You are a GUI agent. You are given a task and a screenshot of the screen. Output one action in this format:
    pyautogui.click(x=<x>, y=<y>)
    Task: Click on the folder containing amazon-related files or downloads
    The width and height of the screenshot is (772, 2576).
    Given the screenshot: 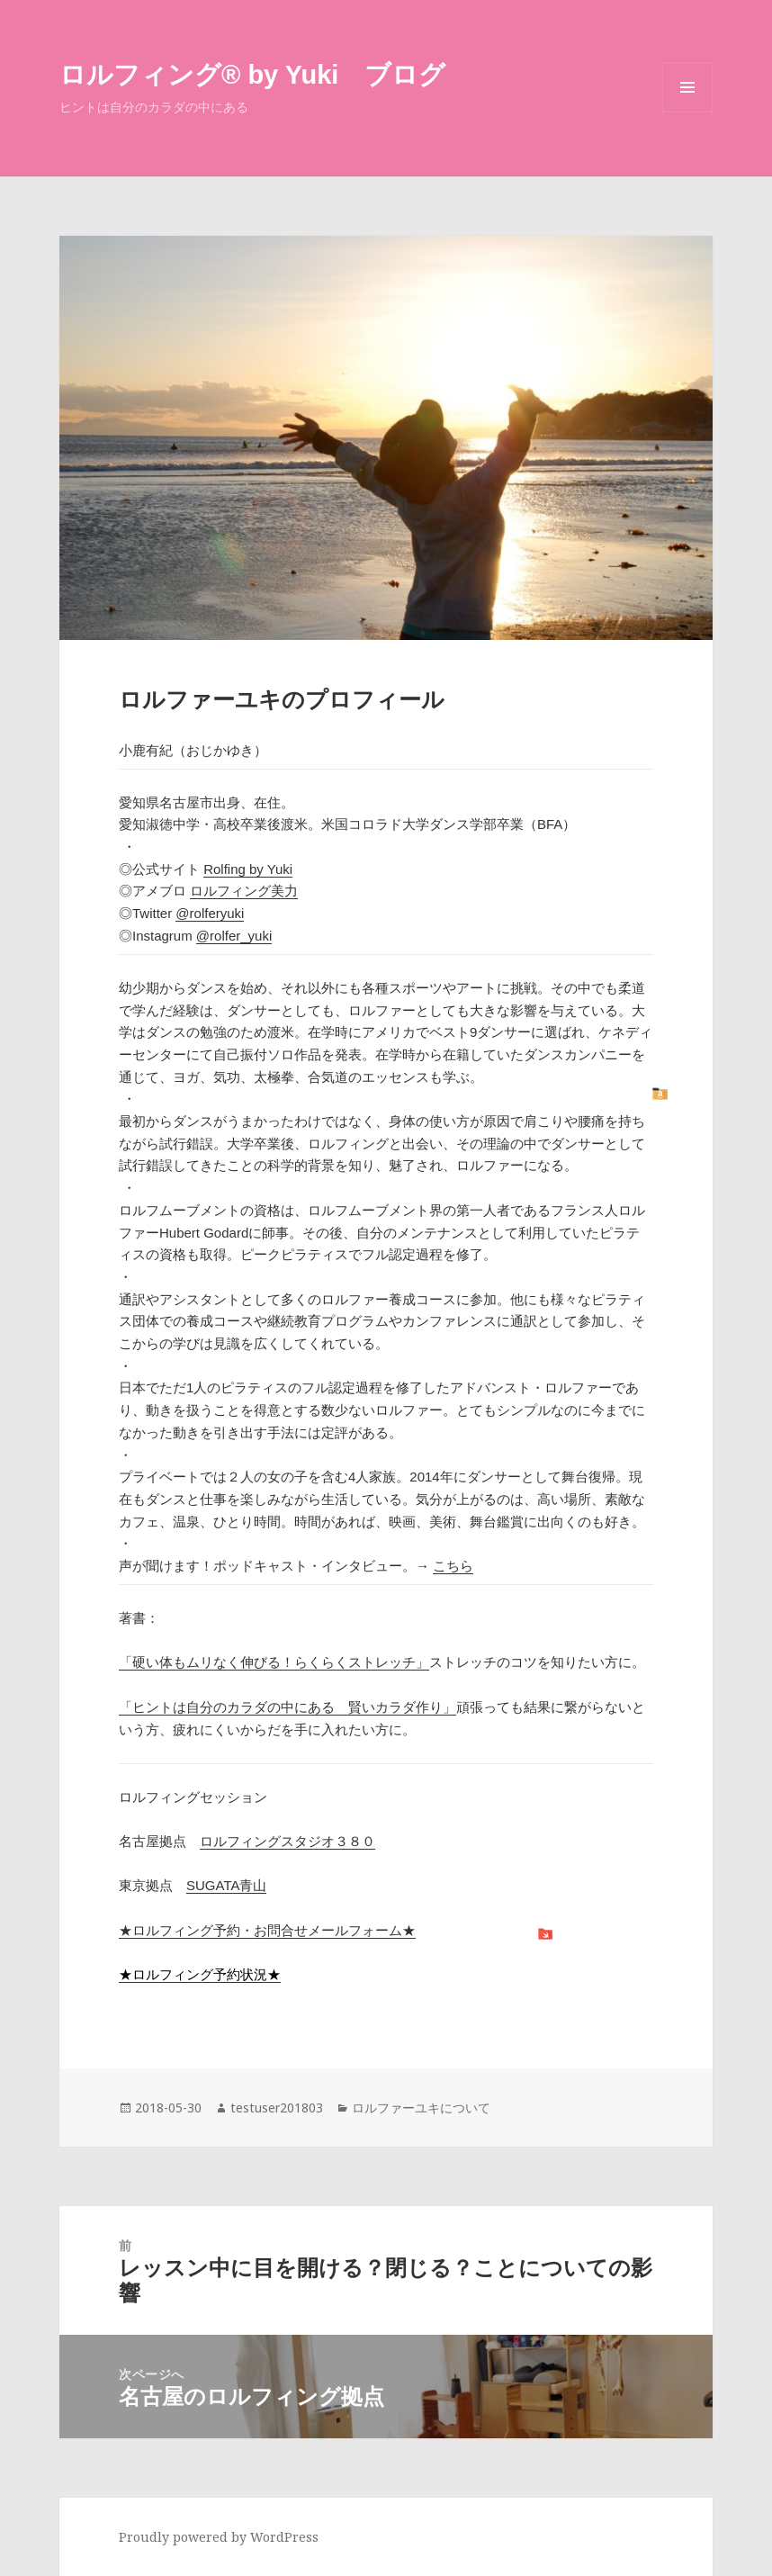 What is the action you would take?
    pyautogui.click(x=660, y=1094)
    